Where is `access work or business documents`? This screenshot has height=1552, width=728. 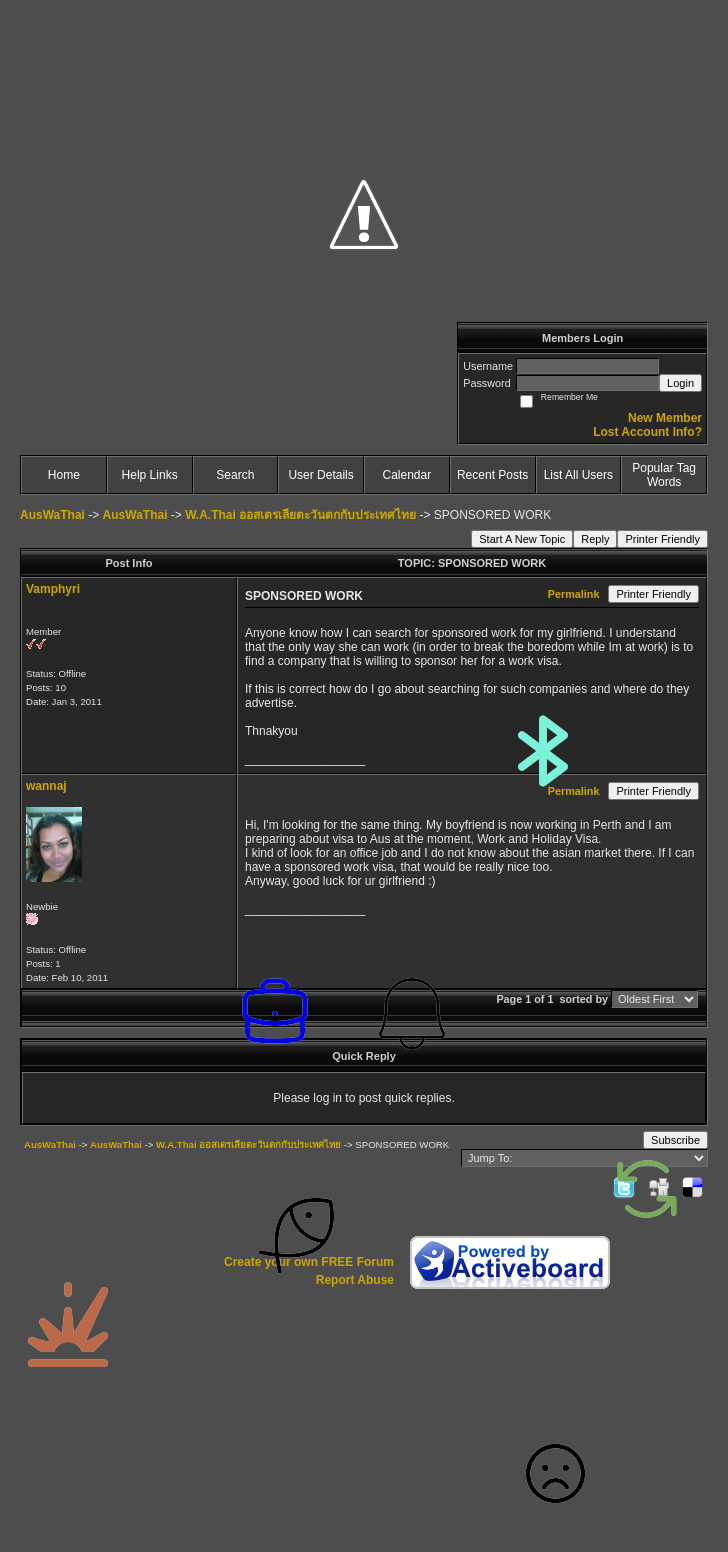
access work or business documents is located at coordinates (275, 1011).